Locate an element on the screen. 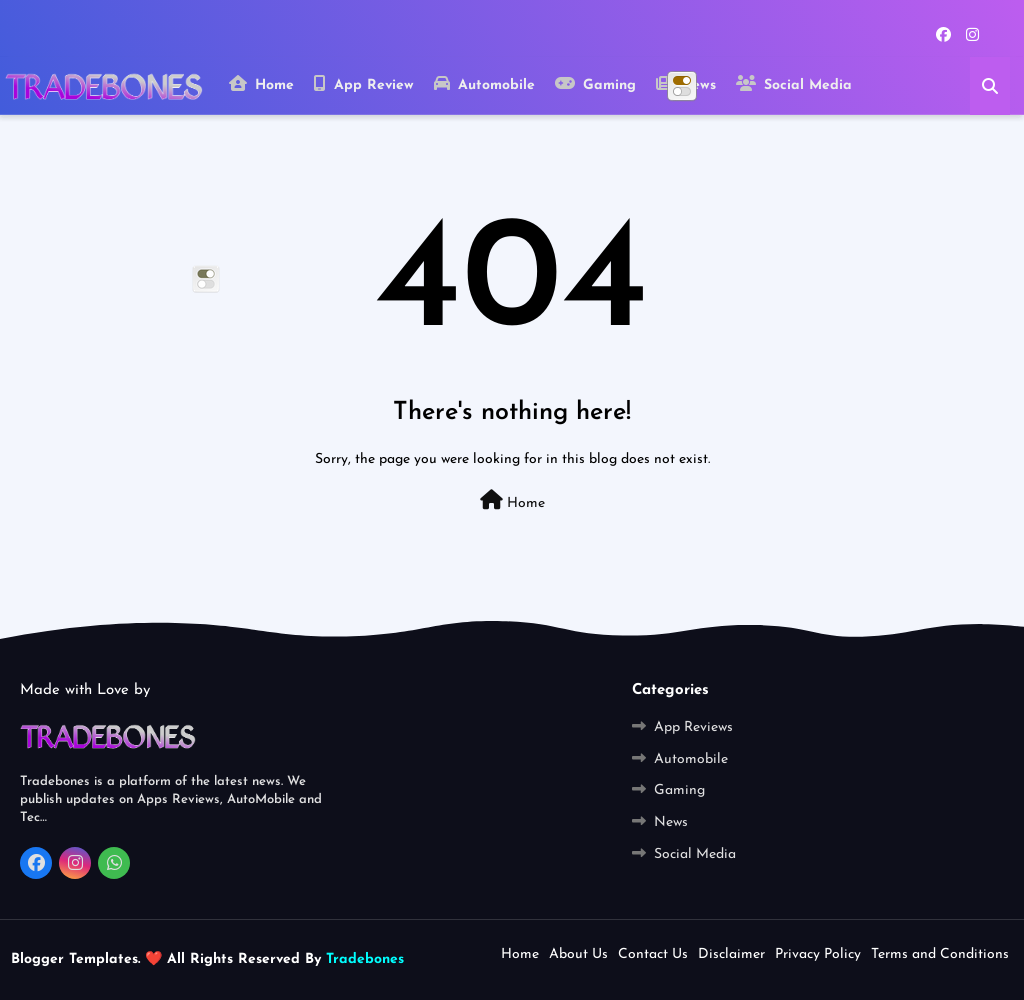 This screenshot has height=1000, width=1024. open gnome tweaks to customize desktop settings is located at coordinates (206, 279).